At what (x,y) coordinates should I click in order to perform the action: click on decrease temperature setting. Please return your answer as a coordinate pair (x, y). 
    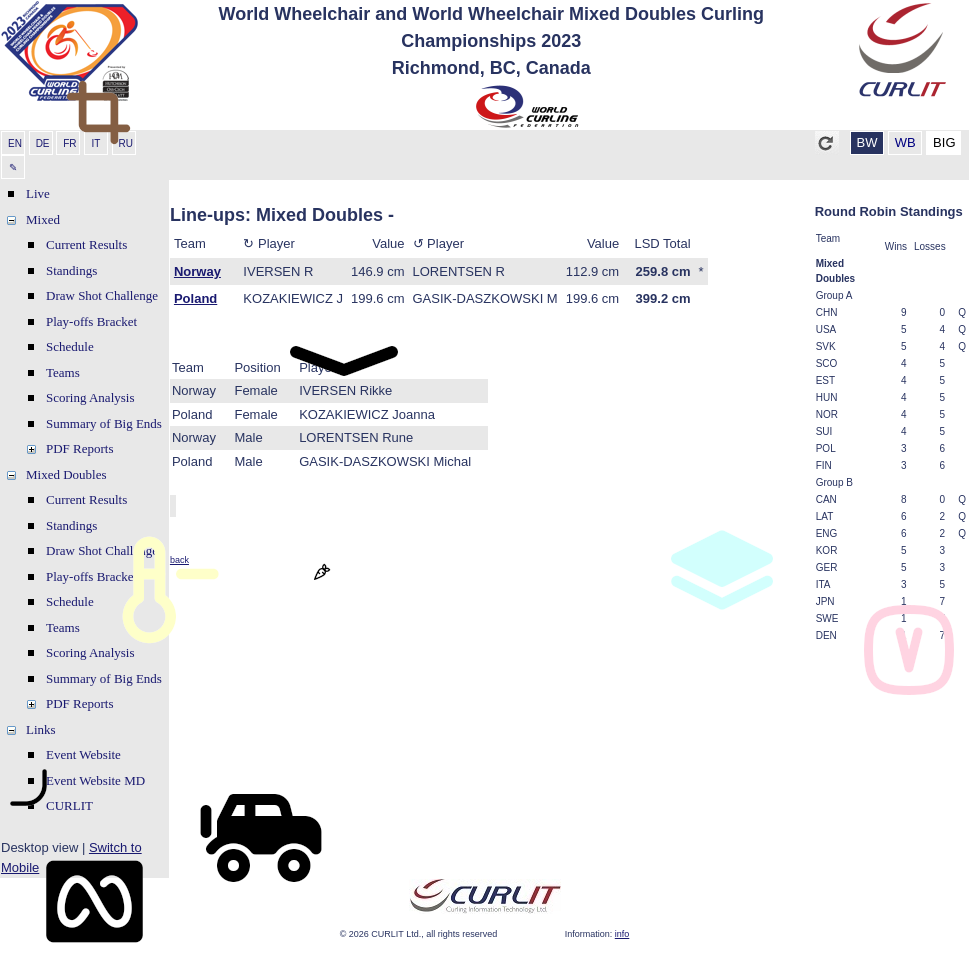
    Looking at the image, I should click on (160, 590).